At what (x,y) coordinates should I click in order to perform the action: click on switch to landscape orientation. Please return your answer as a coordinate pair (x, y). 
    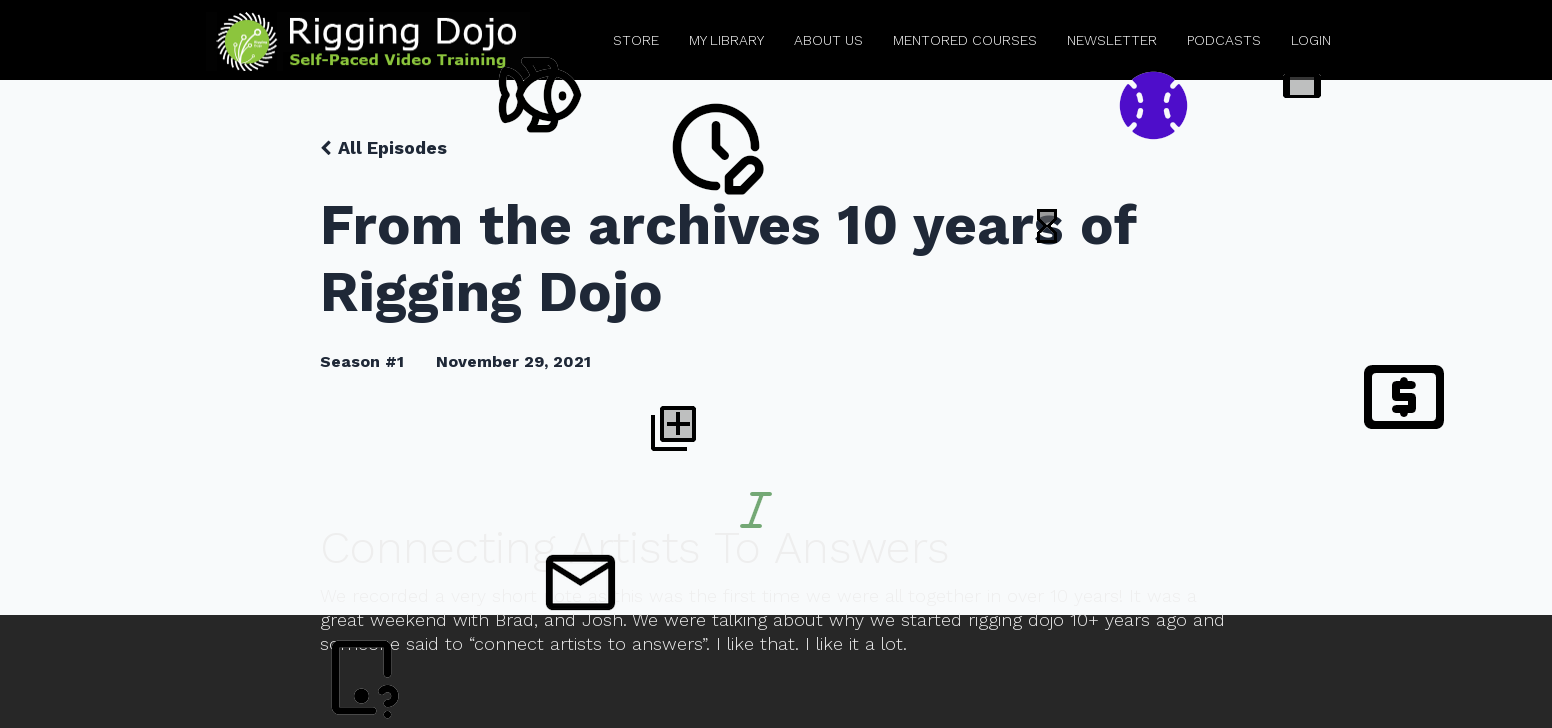
    Looking at the image, I should click on (1302, 86).